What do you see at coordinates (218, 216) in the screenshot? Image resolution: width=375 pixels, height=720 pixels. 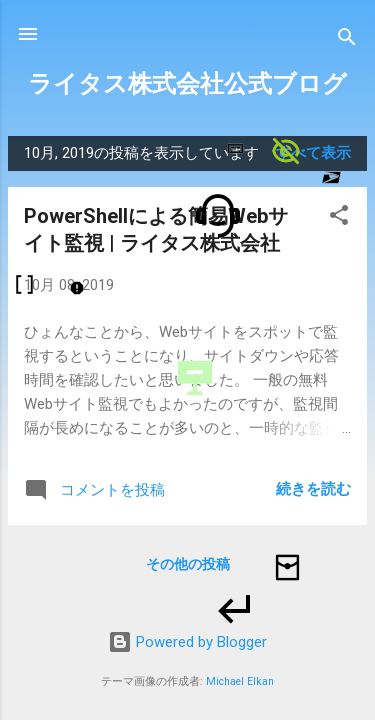 I see `contact customer support` at bounding box center [218, 216].